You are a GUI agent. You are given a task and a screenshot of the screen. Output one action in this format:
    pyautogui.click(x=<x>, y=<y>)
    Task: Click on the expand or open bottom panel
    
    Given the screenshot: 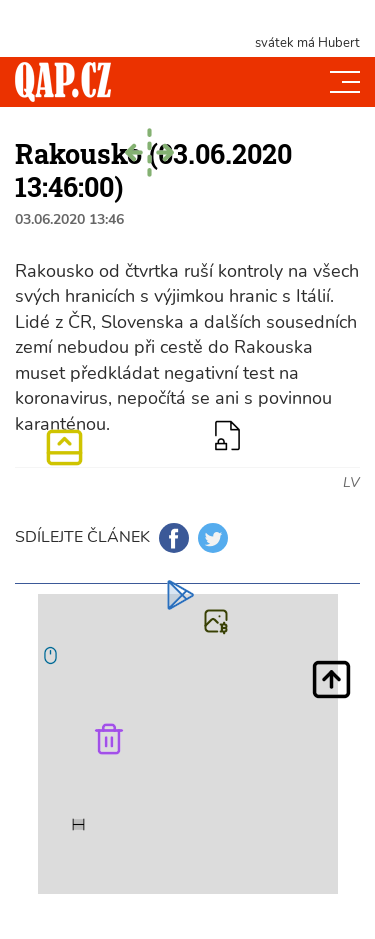 What is the action you would take?
    pyautogui.click(x=64, y=447)
    